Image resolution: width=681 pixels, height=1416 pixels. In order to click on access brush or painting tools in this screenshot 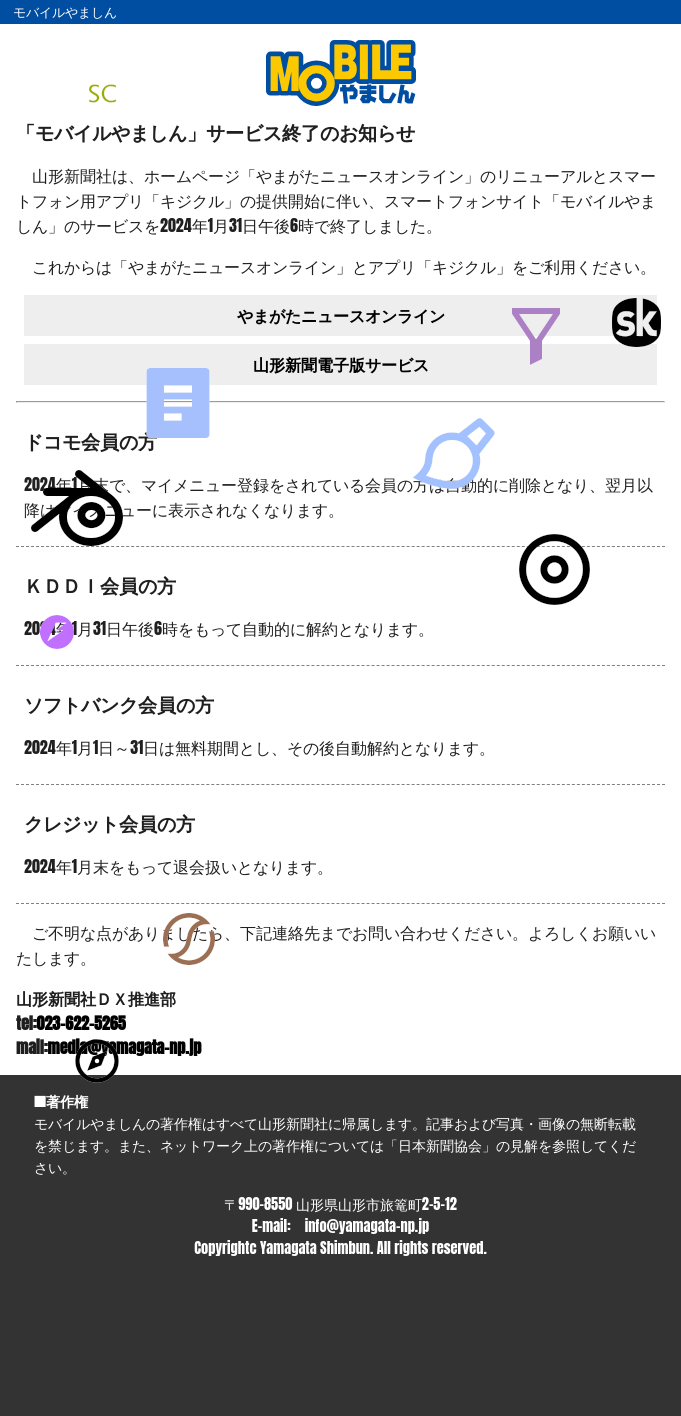, I will do `click(454, 455)`.